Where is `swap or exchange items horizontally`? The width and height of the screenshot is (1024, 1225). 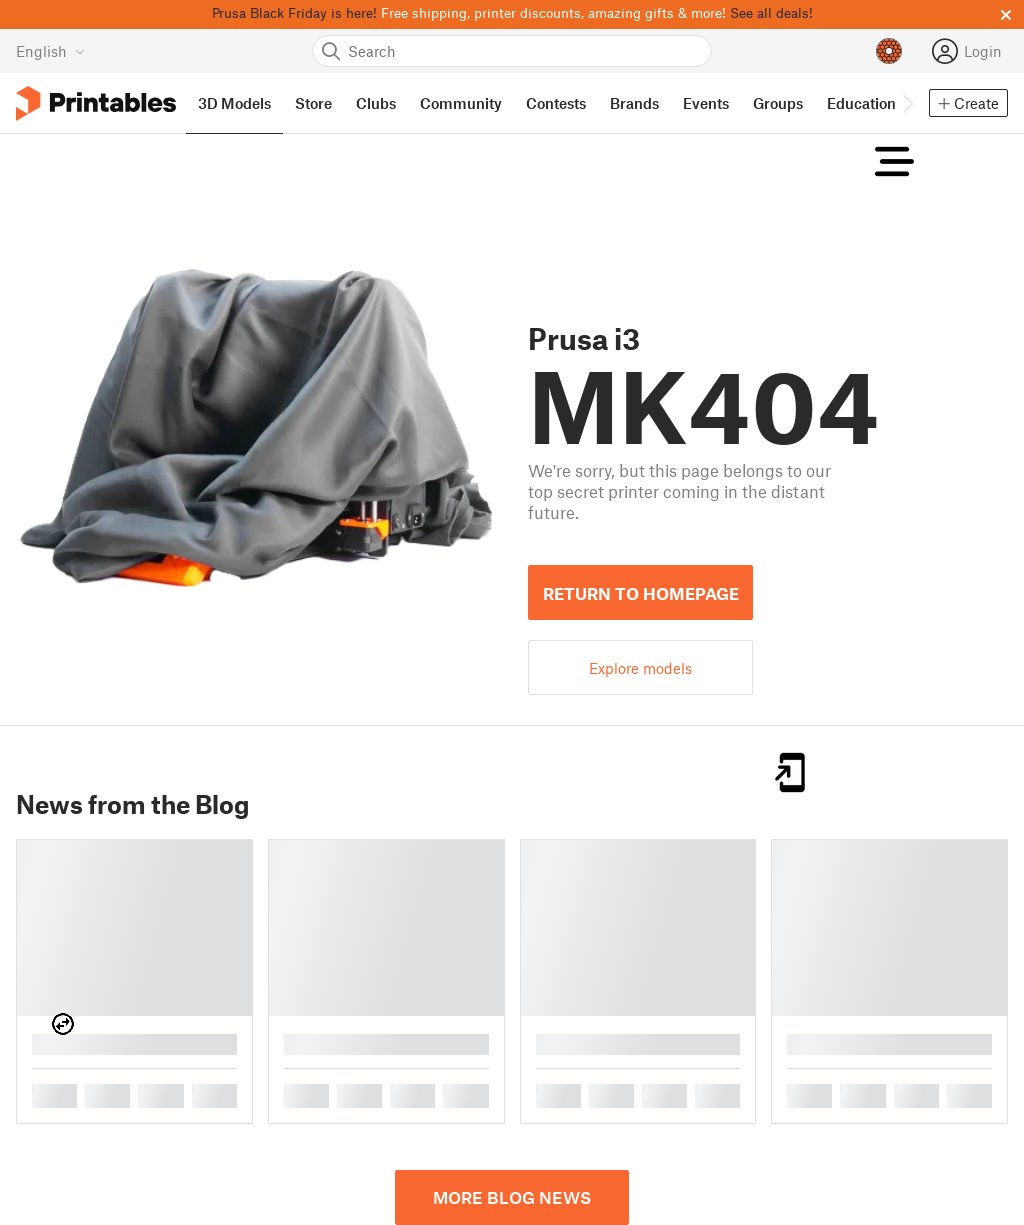
swap or exchange items horizontally is located at coordinates (63, 1024).